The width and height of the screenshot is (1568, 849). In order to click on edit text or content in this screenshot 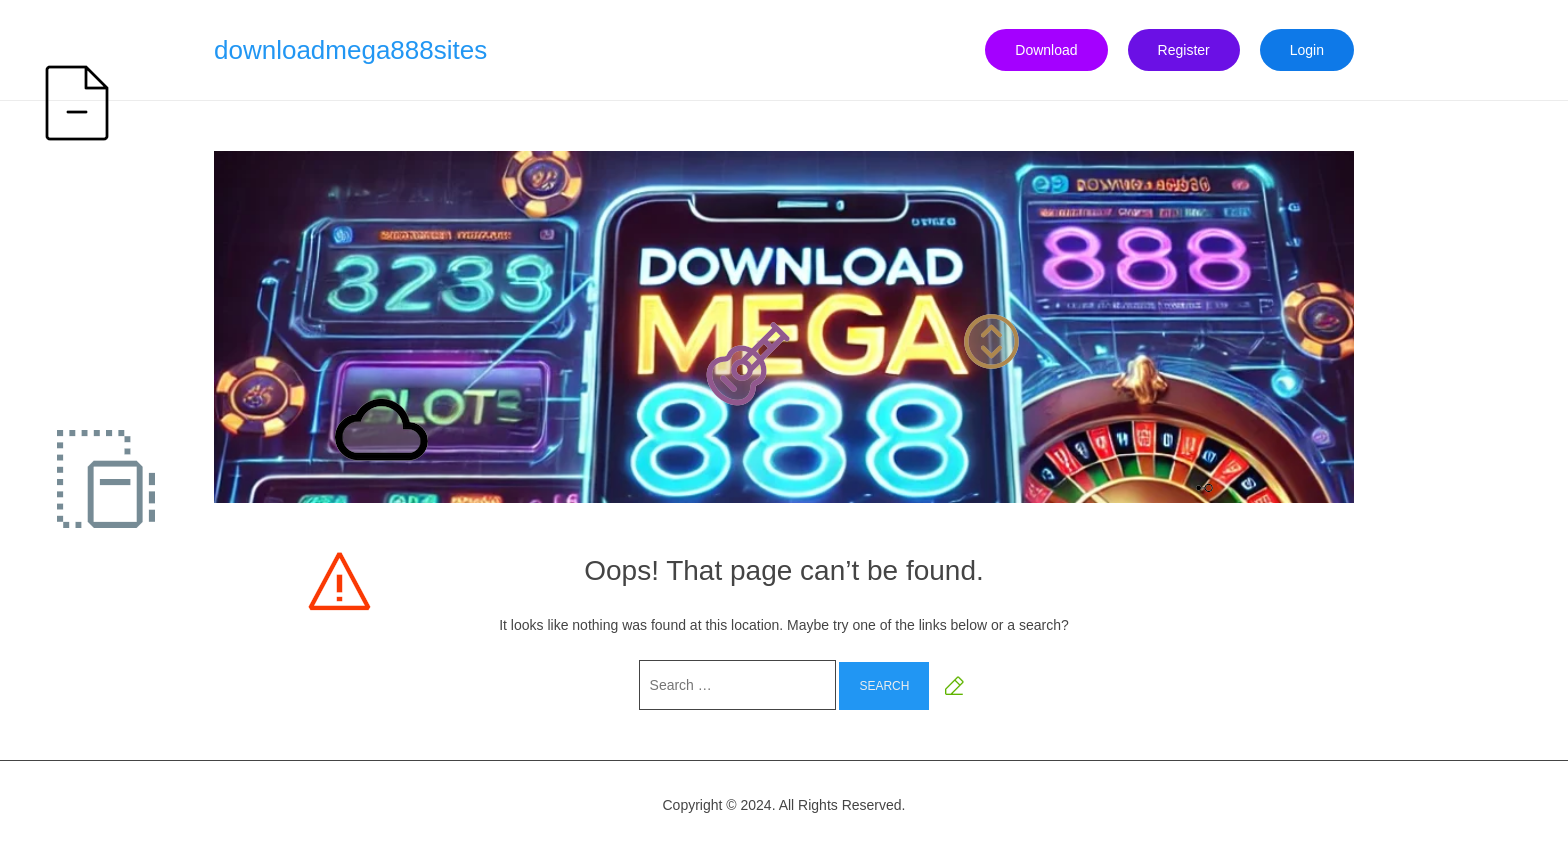, I will do `click(954, 686)`.